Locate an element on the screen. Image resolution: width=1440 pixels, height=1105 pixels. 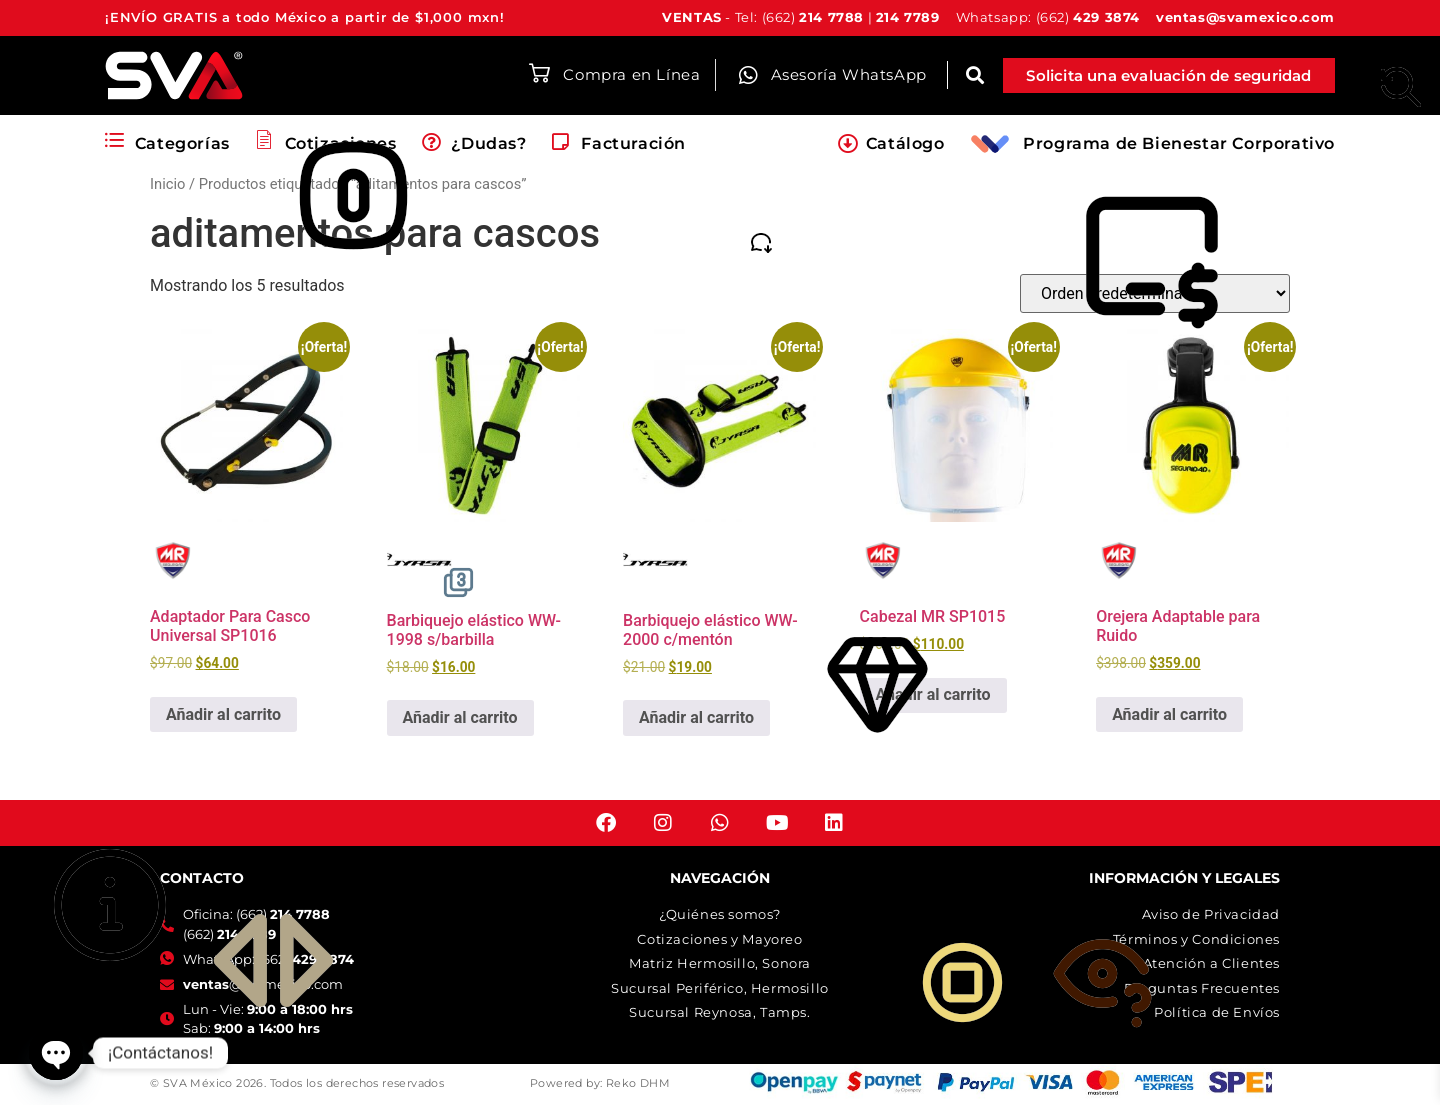
expand or resize horizontally is located at coordinates (273, 960).